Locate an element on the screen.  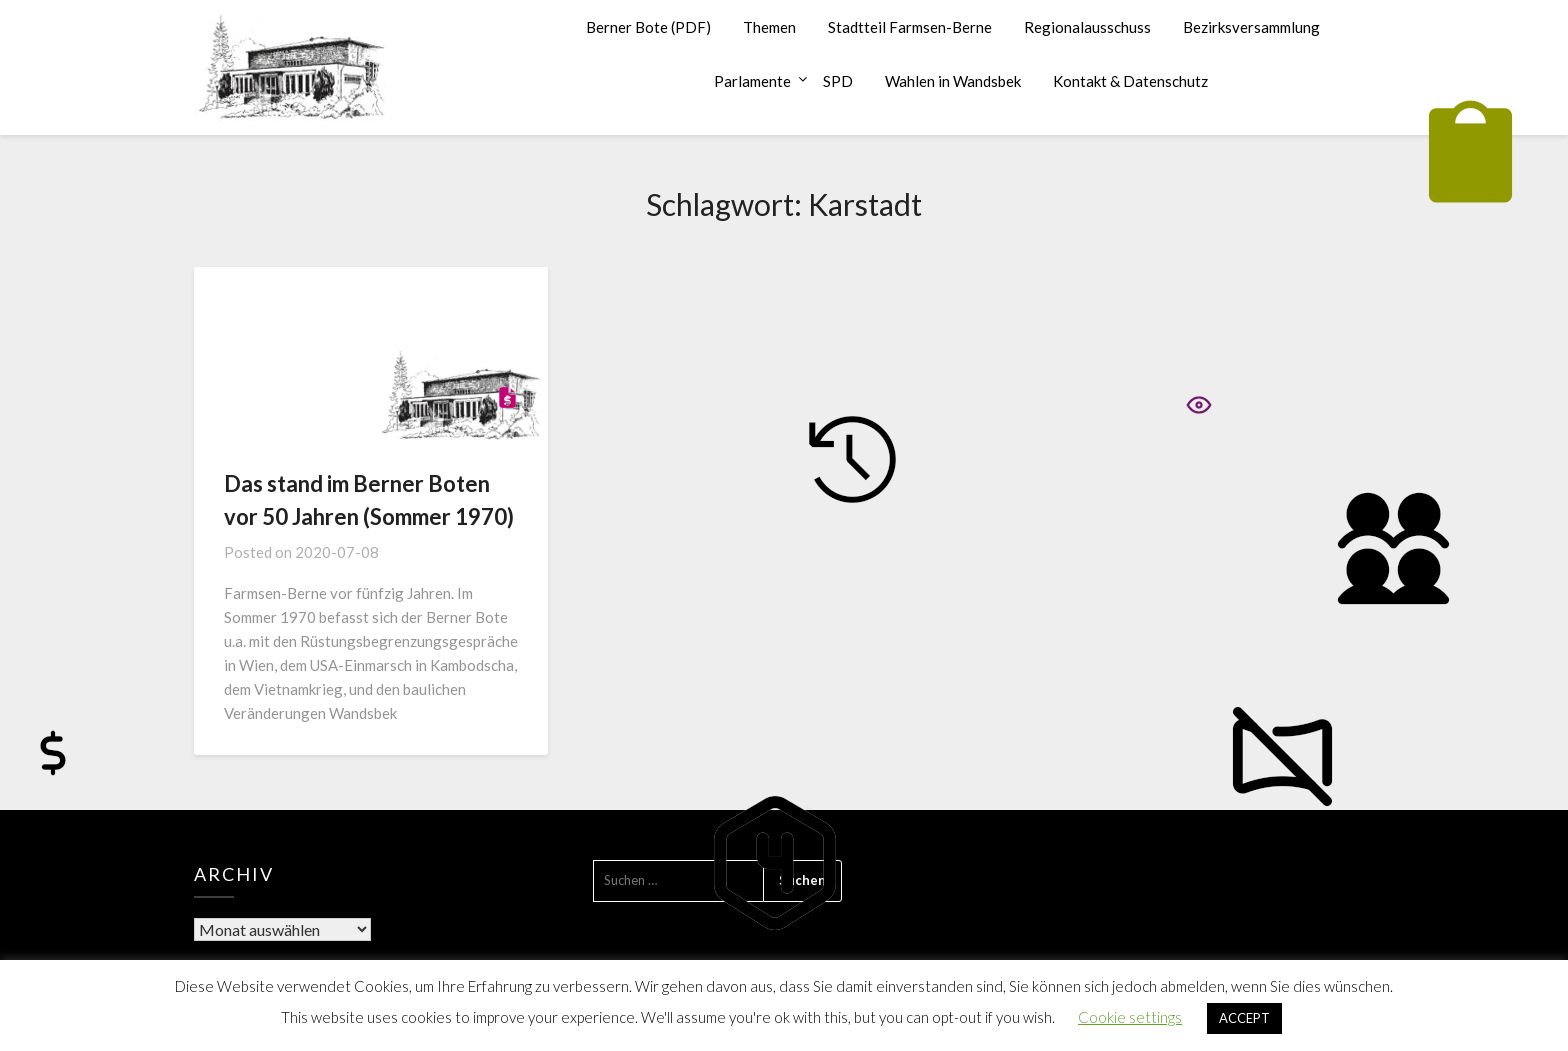
step 4 in a multi-step process is located at coordinates (775, 863).